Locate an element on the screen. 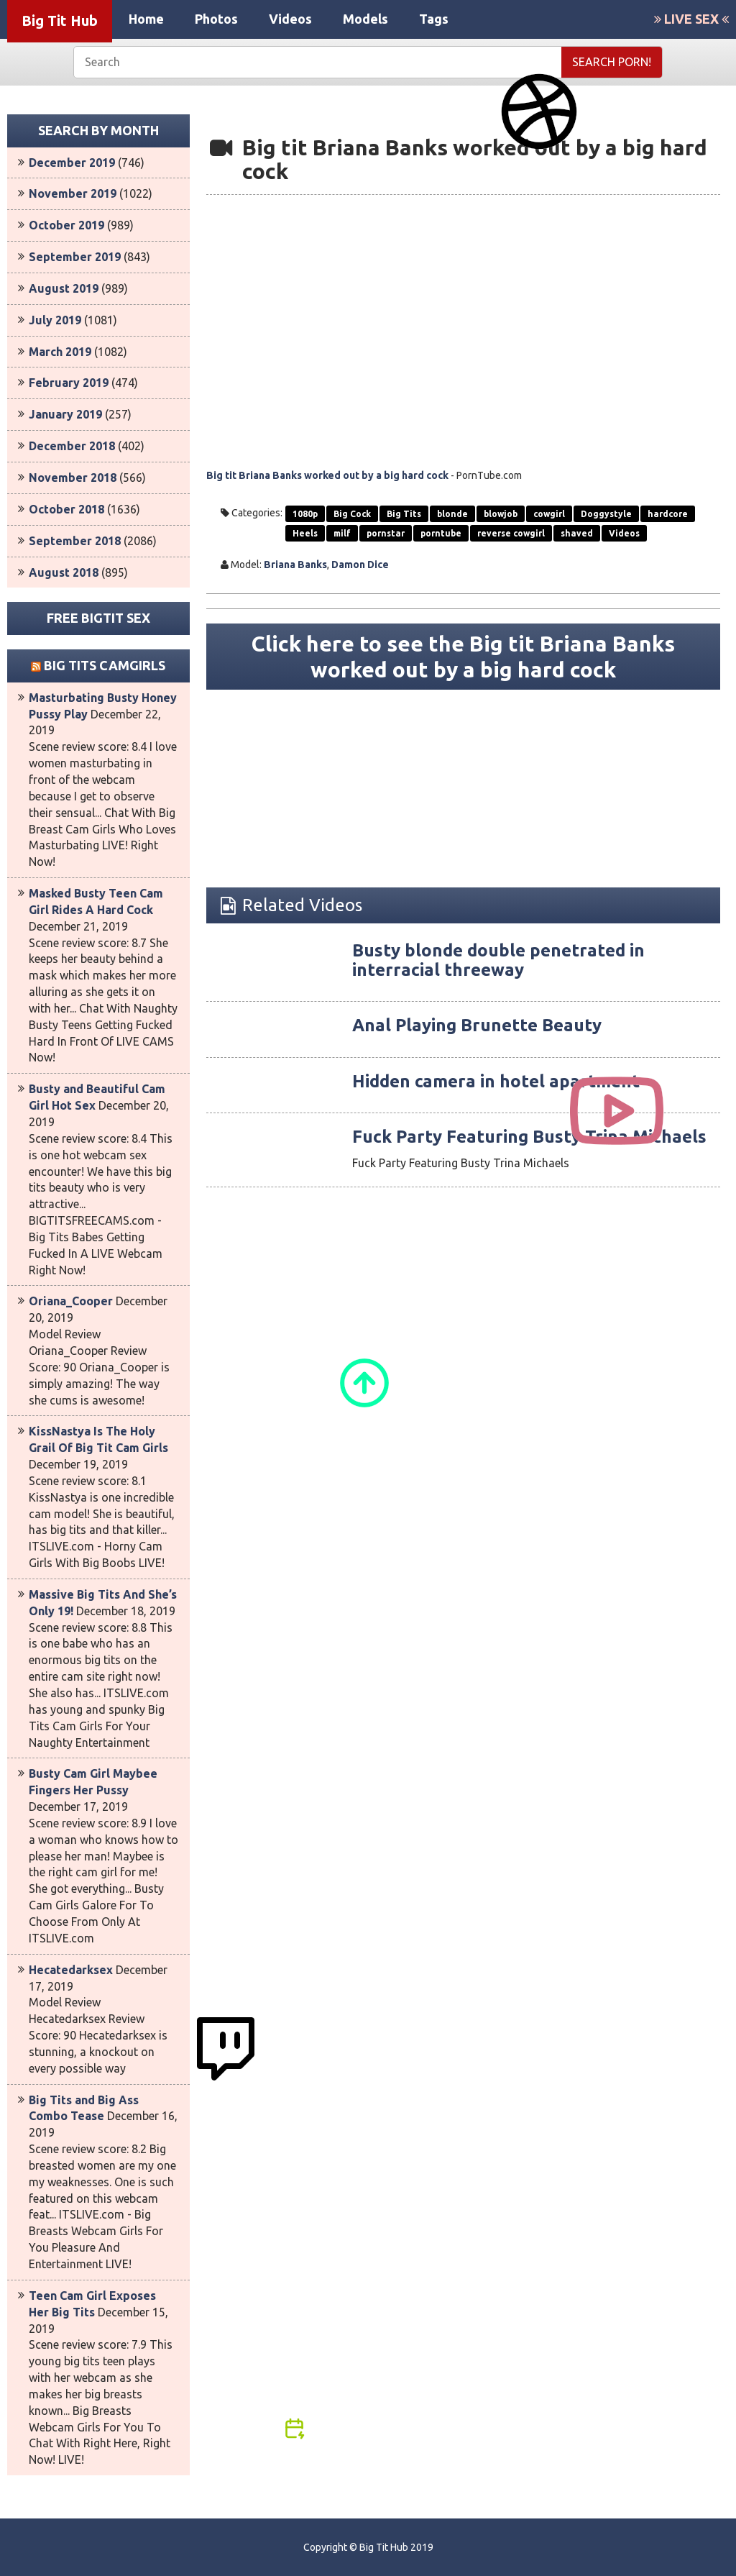  visit dribbble profile or portfolio is located at coordinates (539, 111).